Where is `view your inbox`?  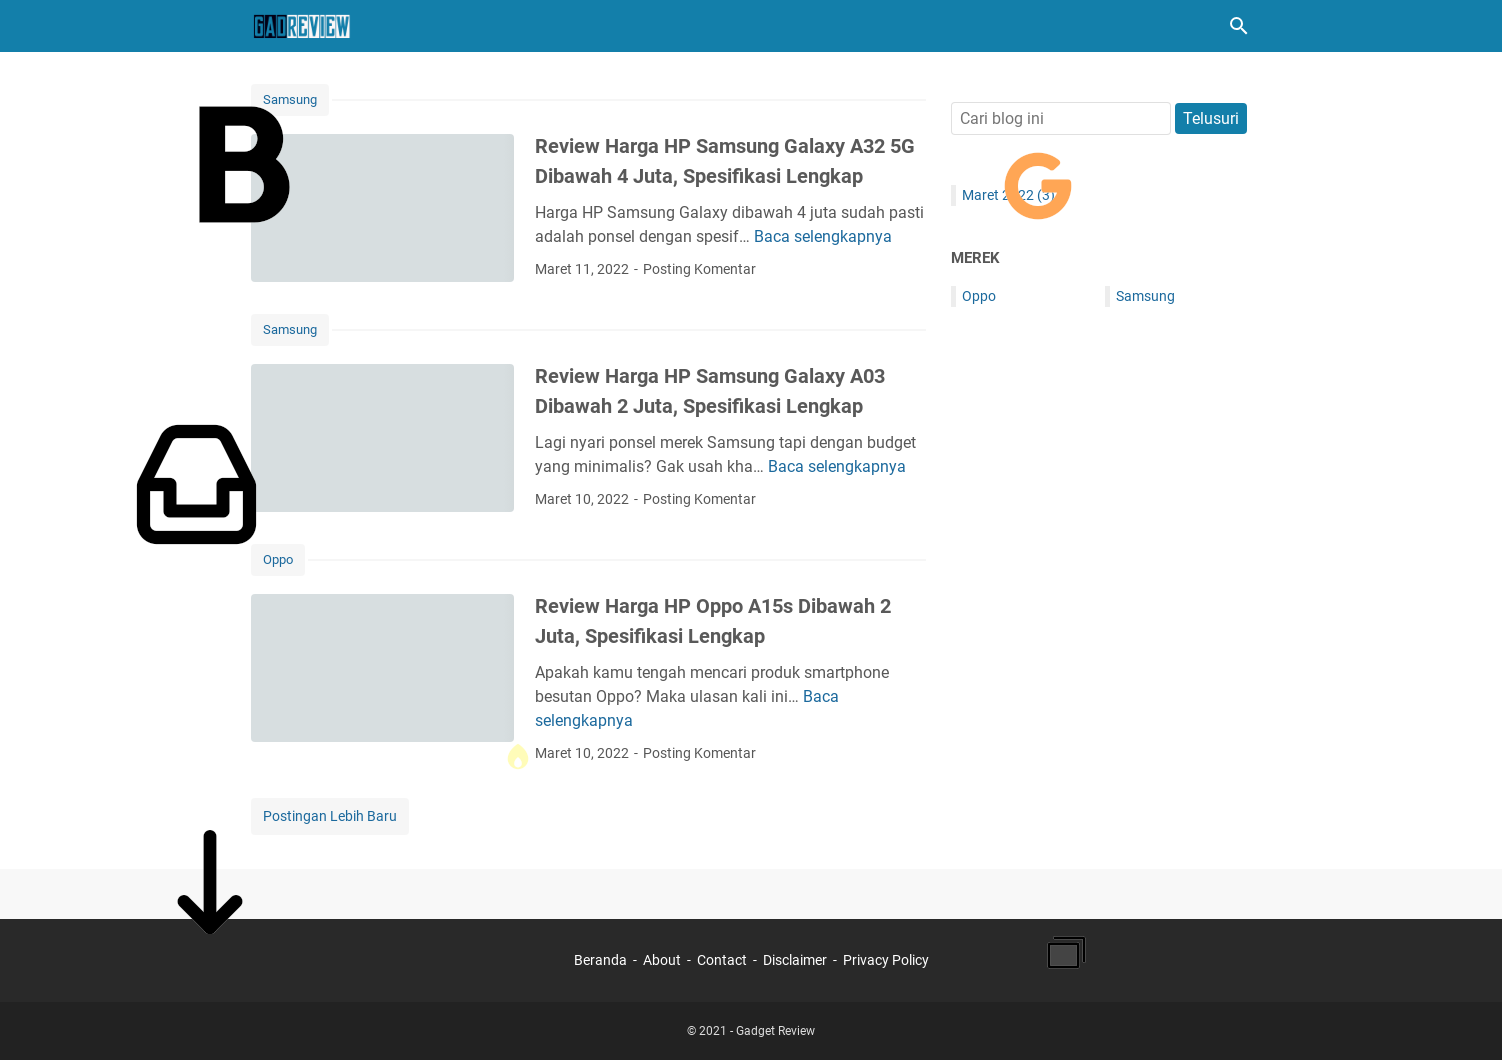
view your inbox is located at coordinates (196, 484).